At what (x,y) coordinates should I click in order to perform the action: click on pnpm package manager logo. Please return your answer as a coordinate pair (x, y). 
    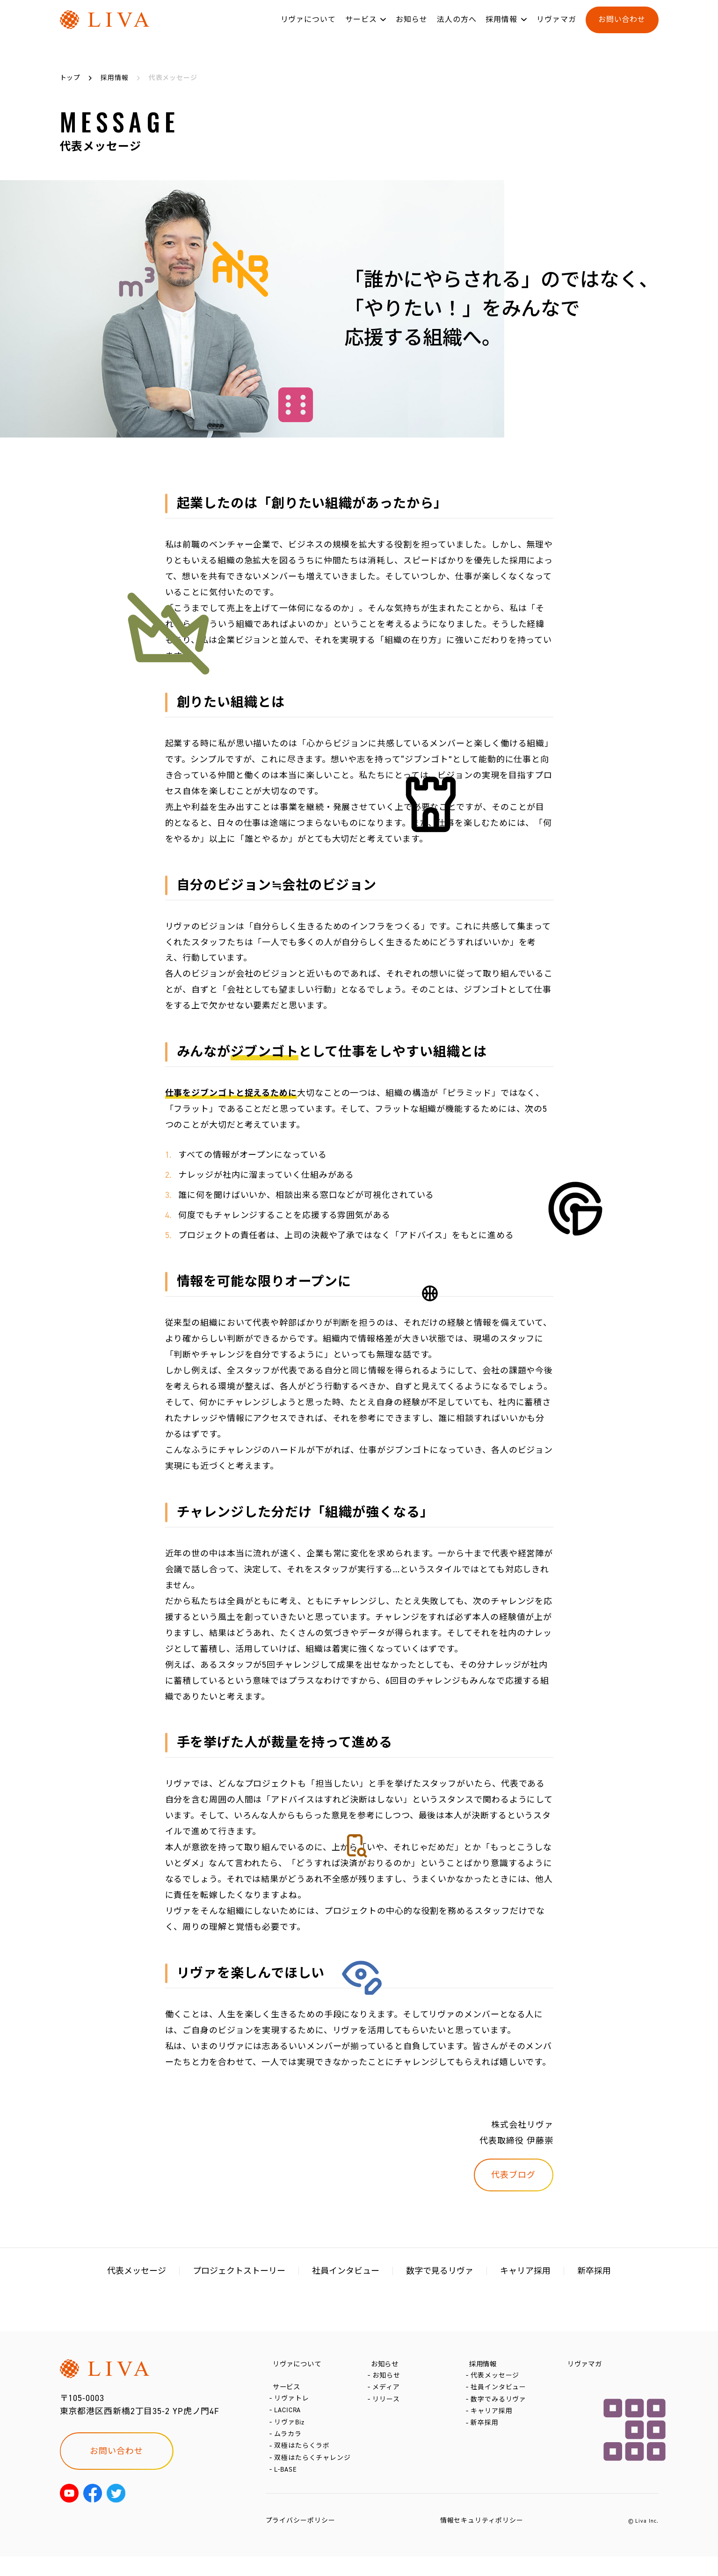
    Looking at the image, I should click on (634, 2430).